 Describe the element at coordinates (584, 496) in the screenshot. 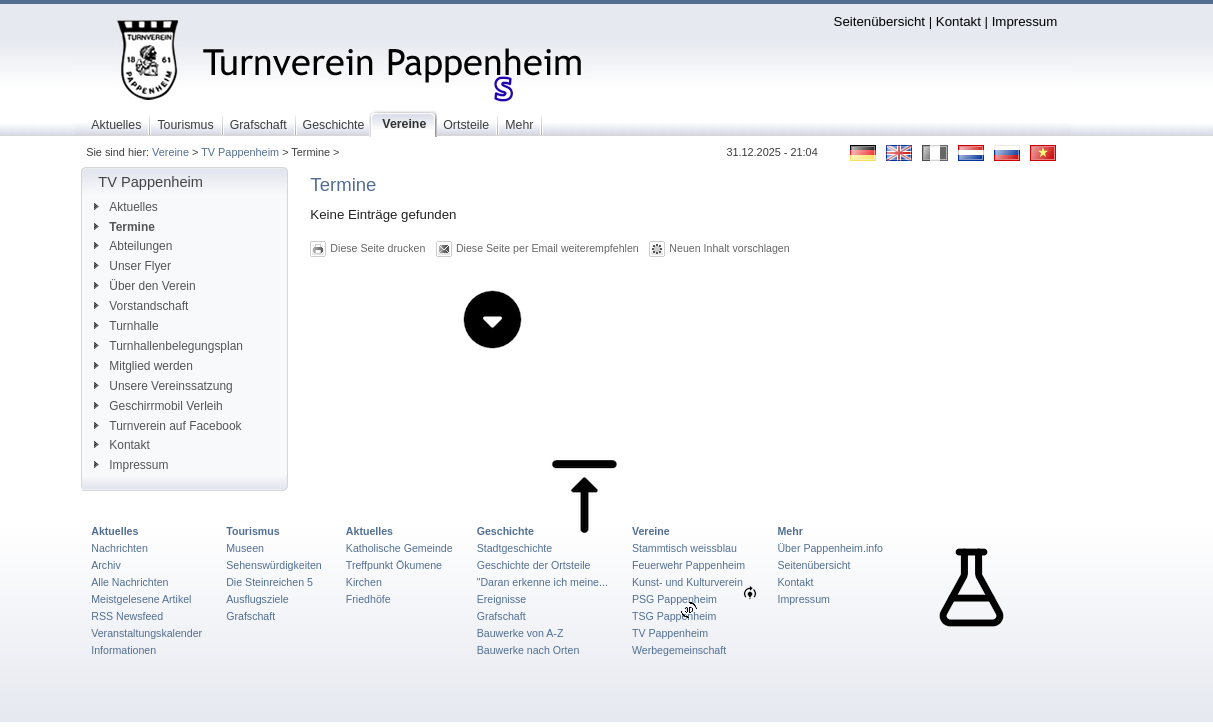

I see `align content to the top` at that location.